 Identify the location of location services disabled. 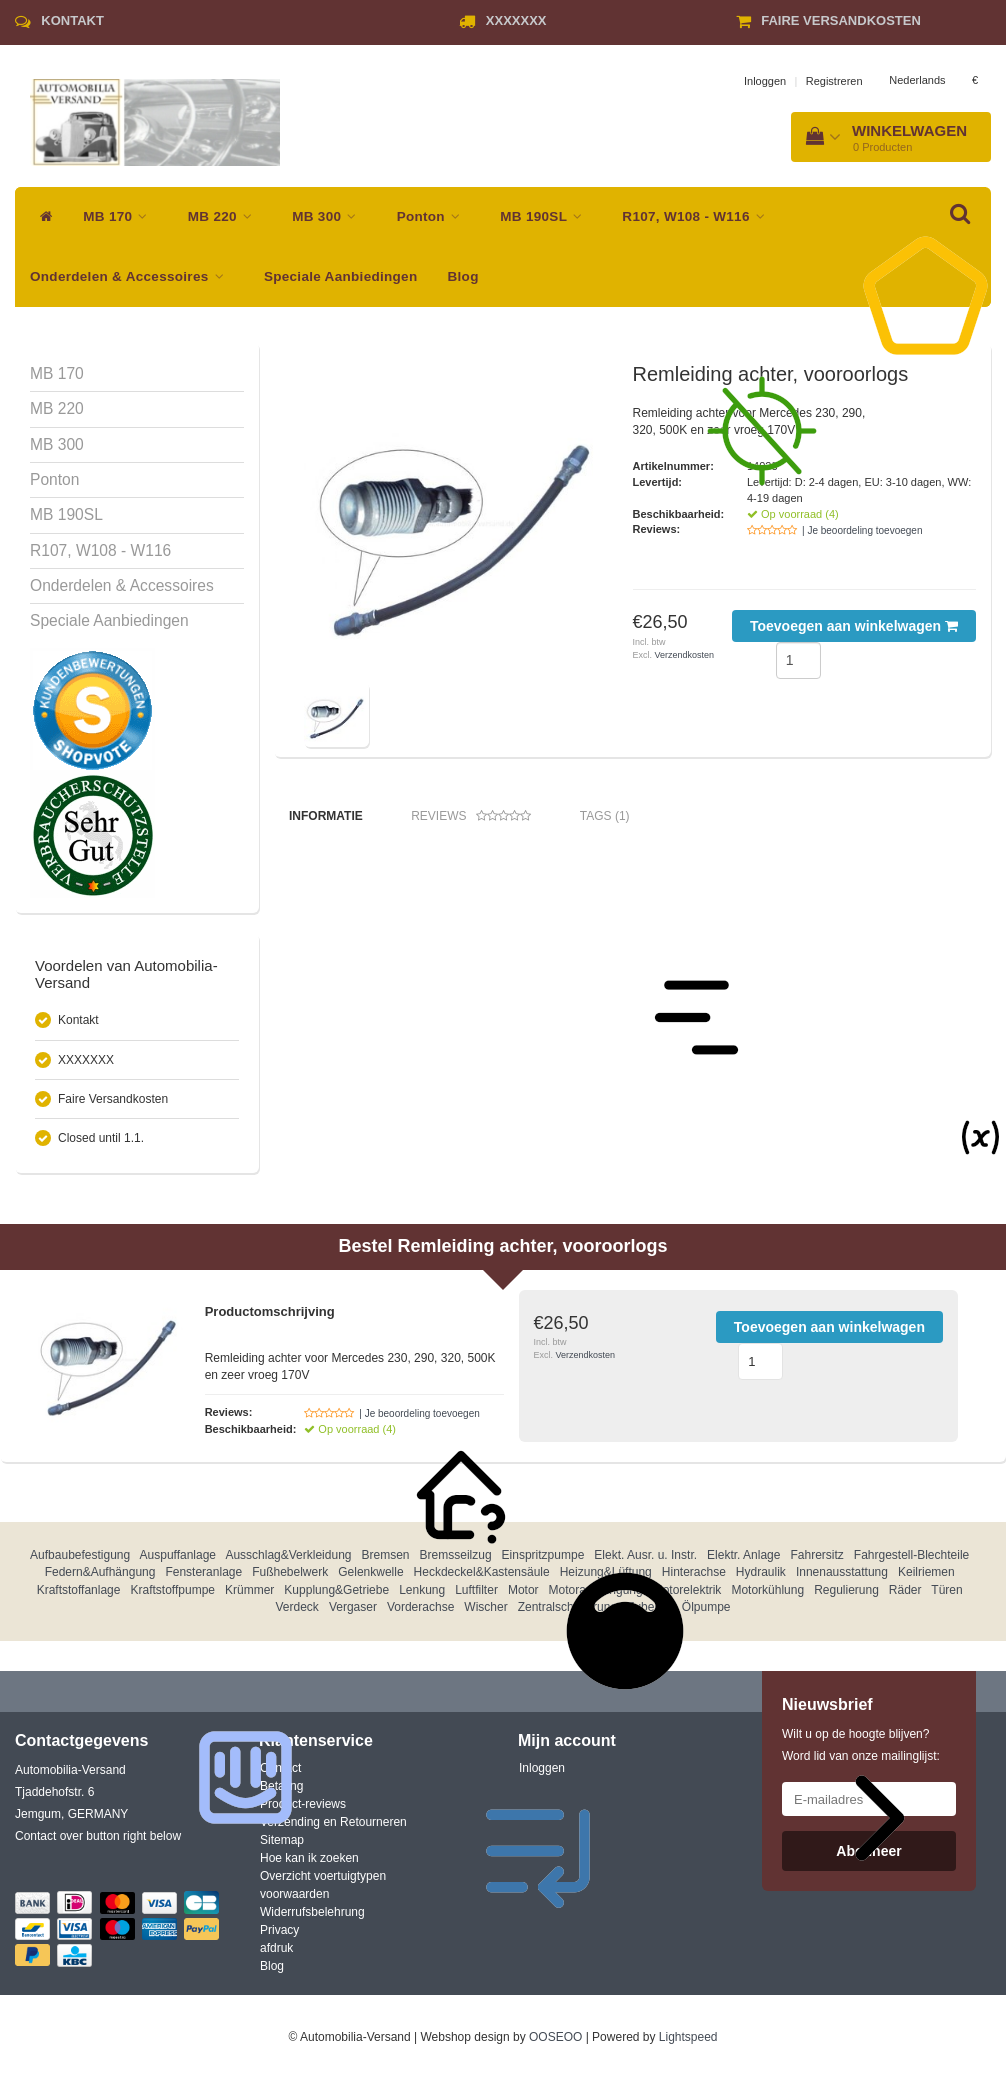
(762, 431).